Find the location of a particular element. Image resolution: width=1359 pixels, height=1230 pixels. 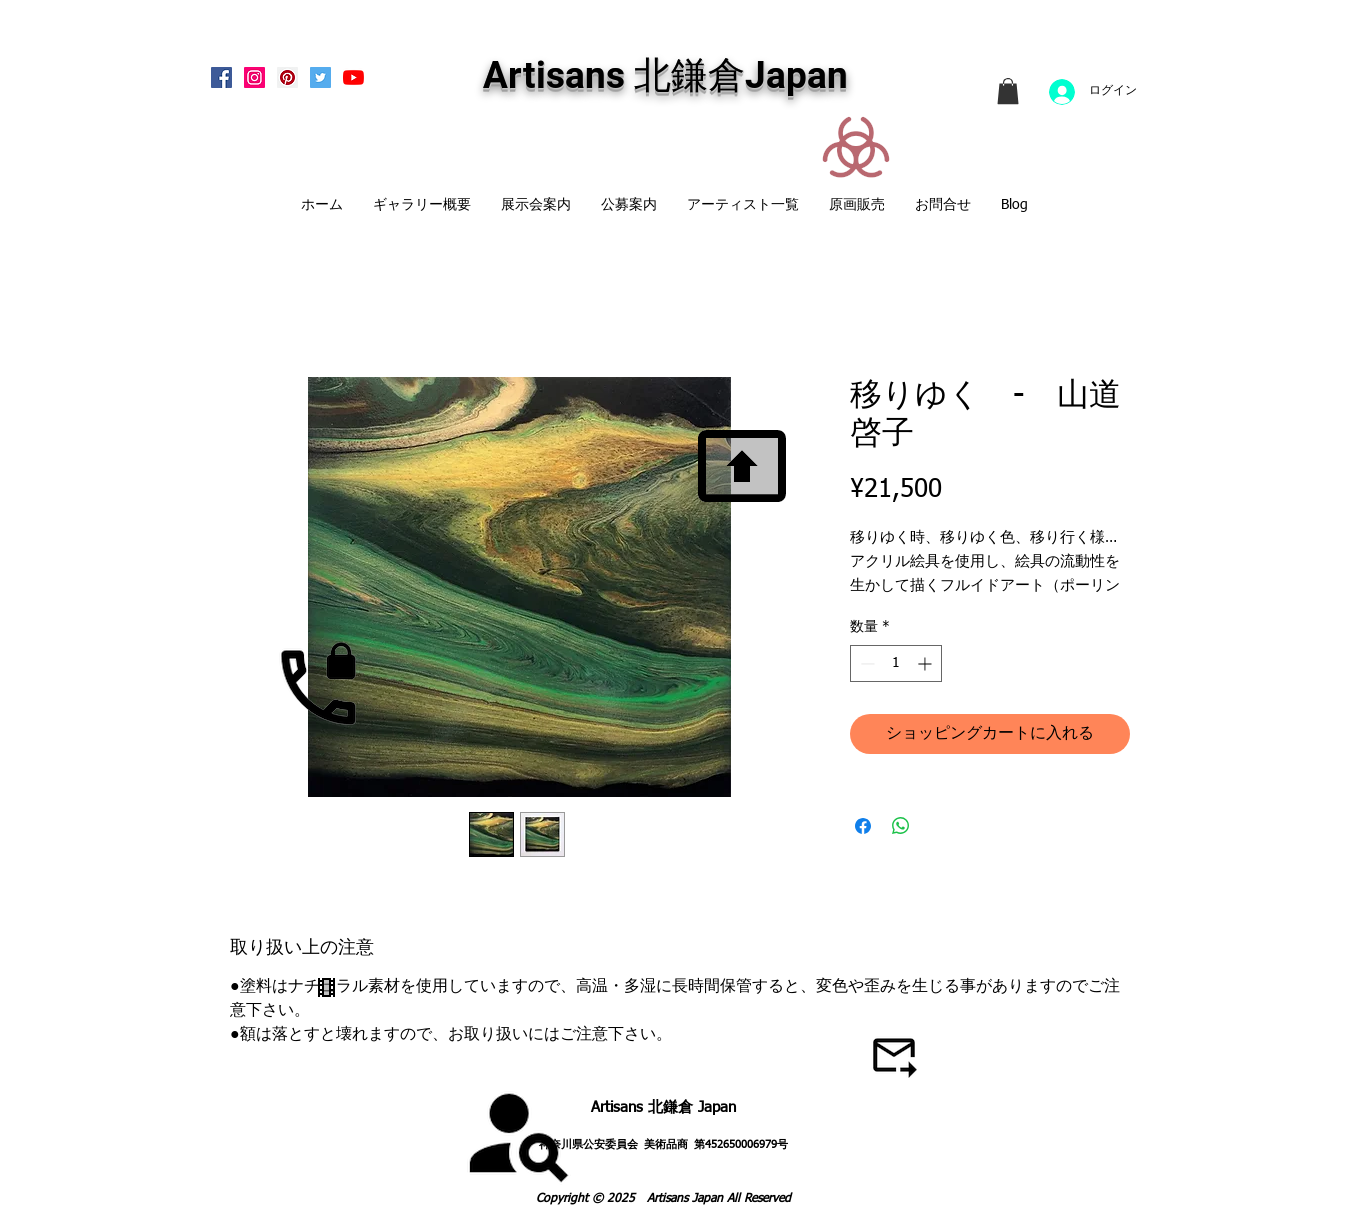

phone is locked or secured is located at coordinates (318, 687).